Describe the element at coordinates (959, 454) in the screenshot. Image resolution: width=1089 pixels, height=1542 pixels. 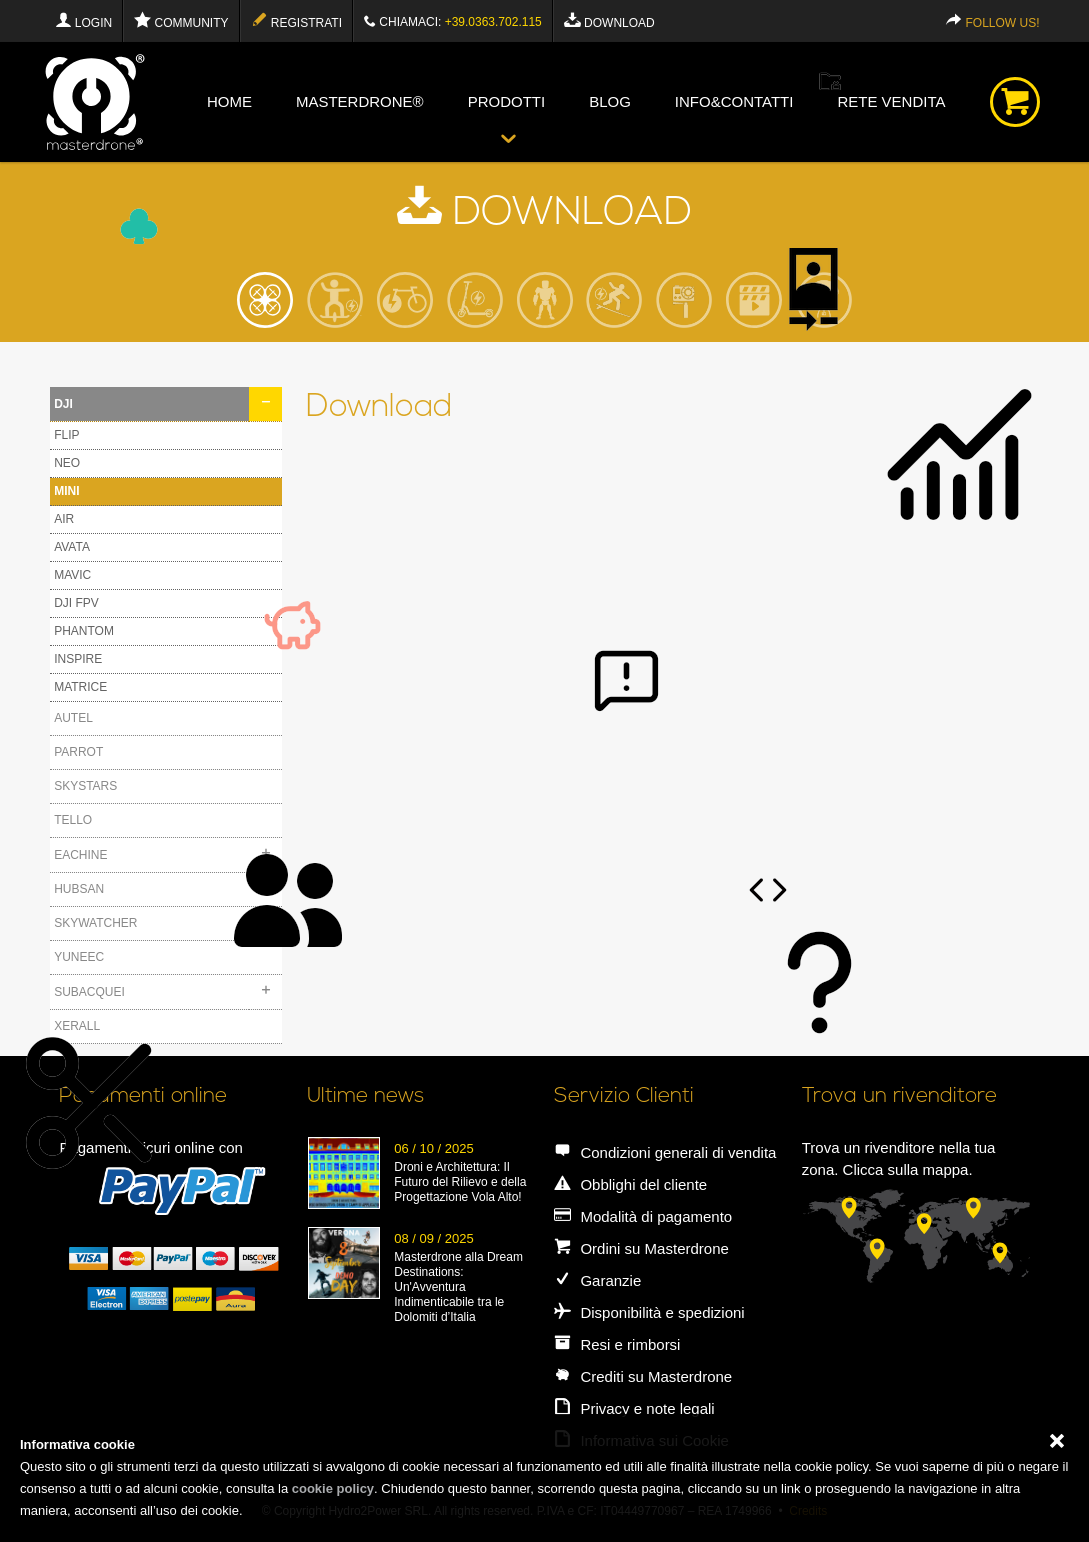
I see `view analytics and performance trends` at that location.